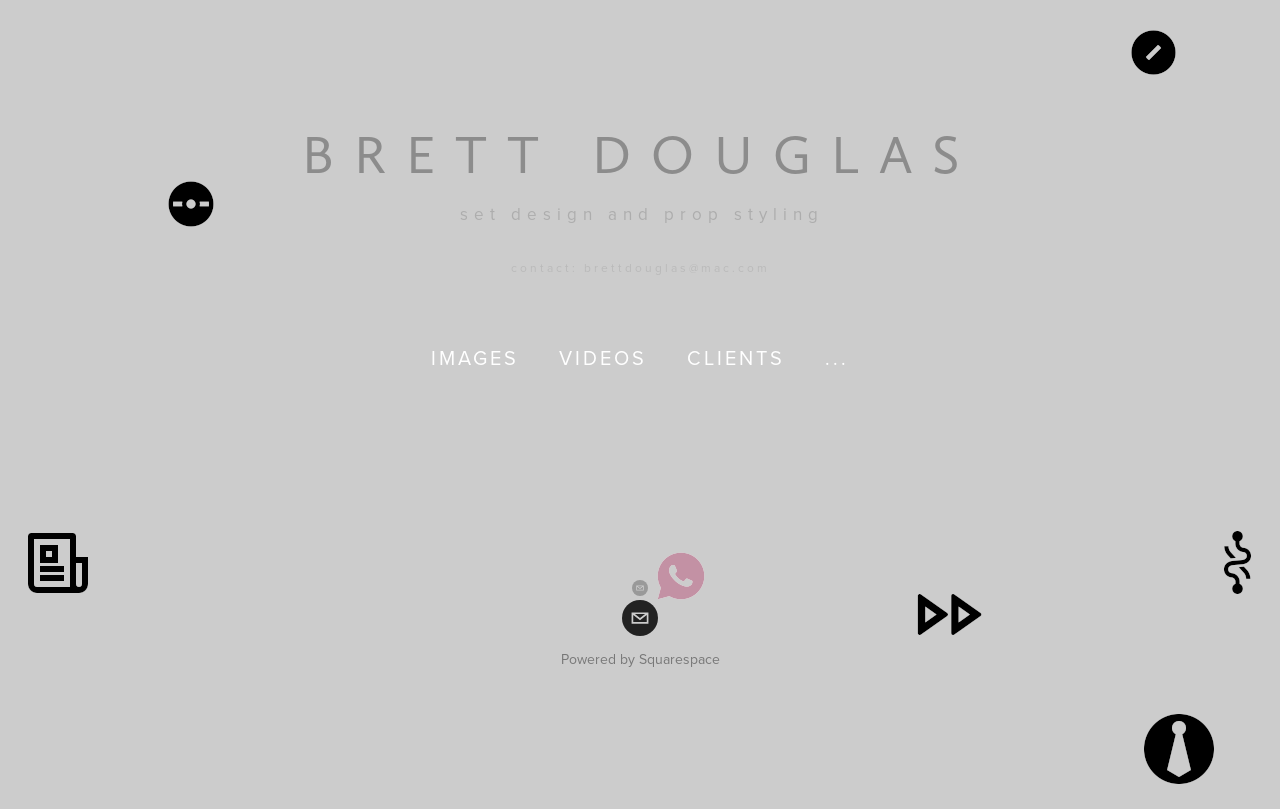  Describe the element at coordinates (58, 563) in the screenshot. I see `view news articles` at that location.